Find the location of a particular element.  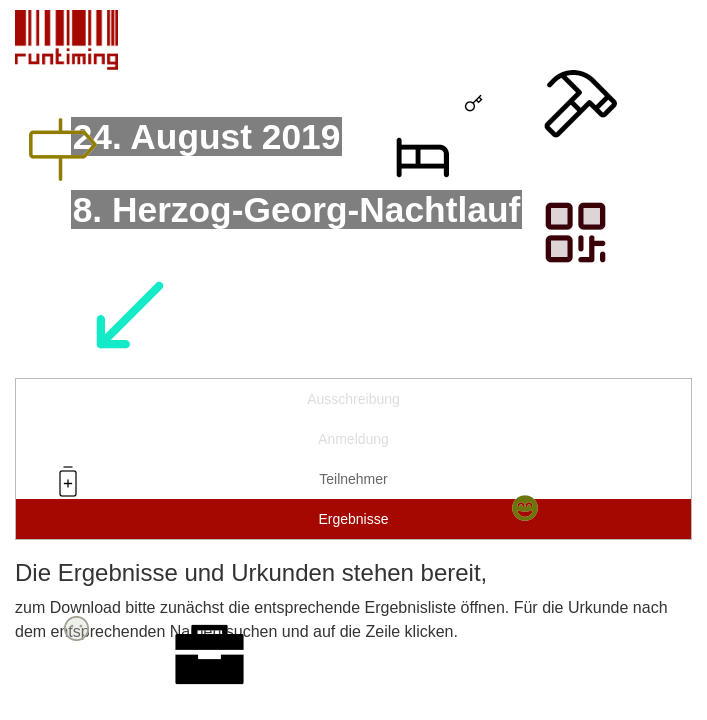

view sleeping or accommodation options is located at coordinates (421, 157).